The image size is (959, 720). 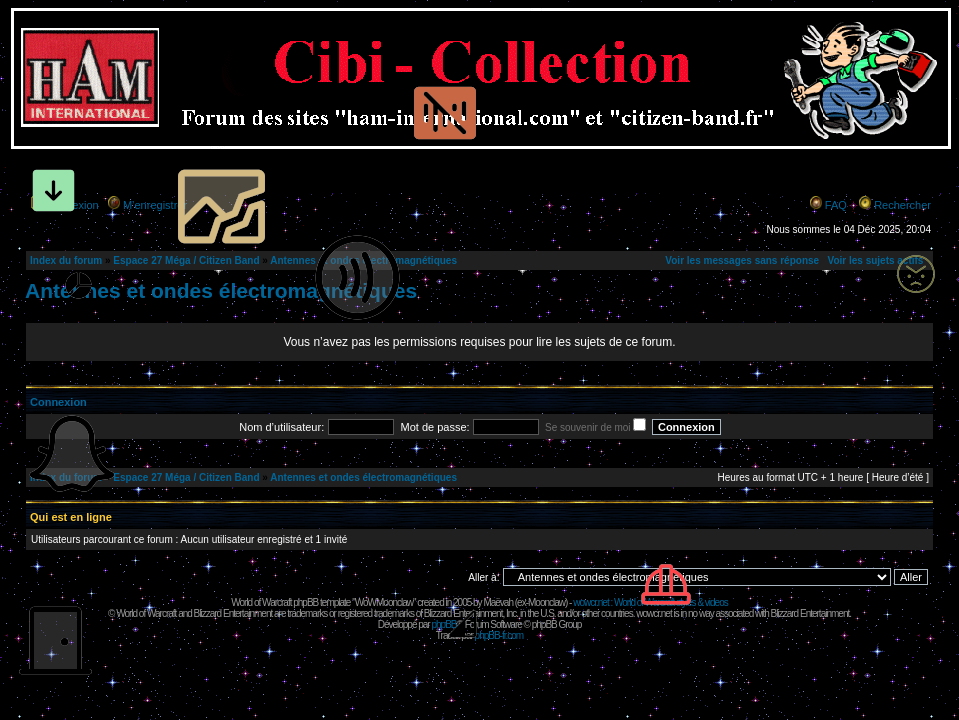 I want to click on indicates a broken or corrupted image file, so click(x=221, y=206).